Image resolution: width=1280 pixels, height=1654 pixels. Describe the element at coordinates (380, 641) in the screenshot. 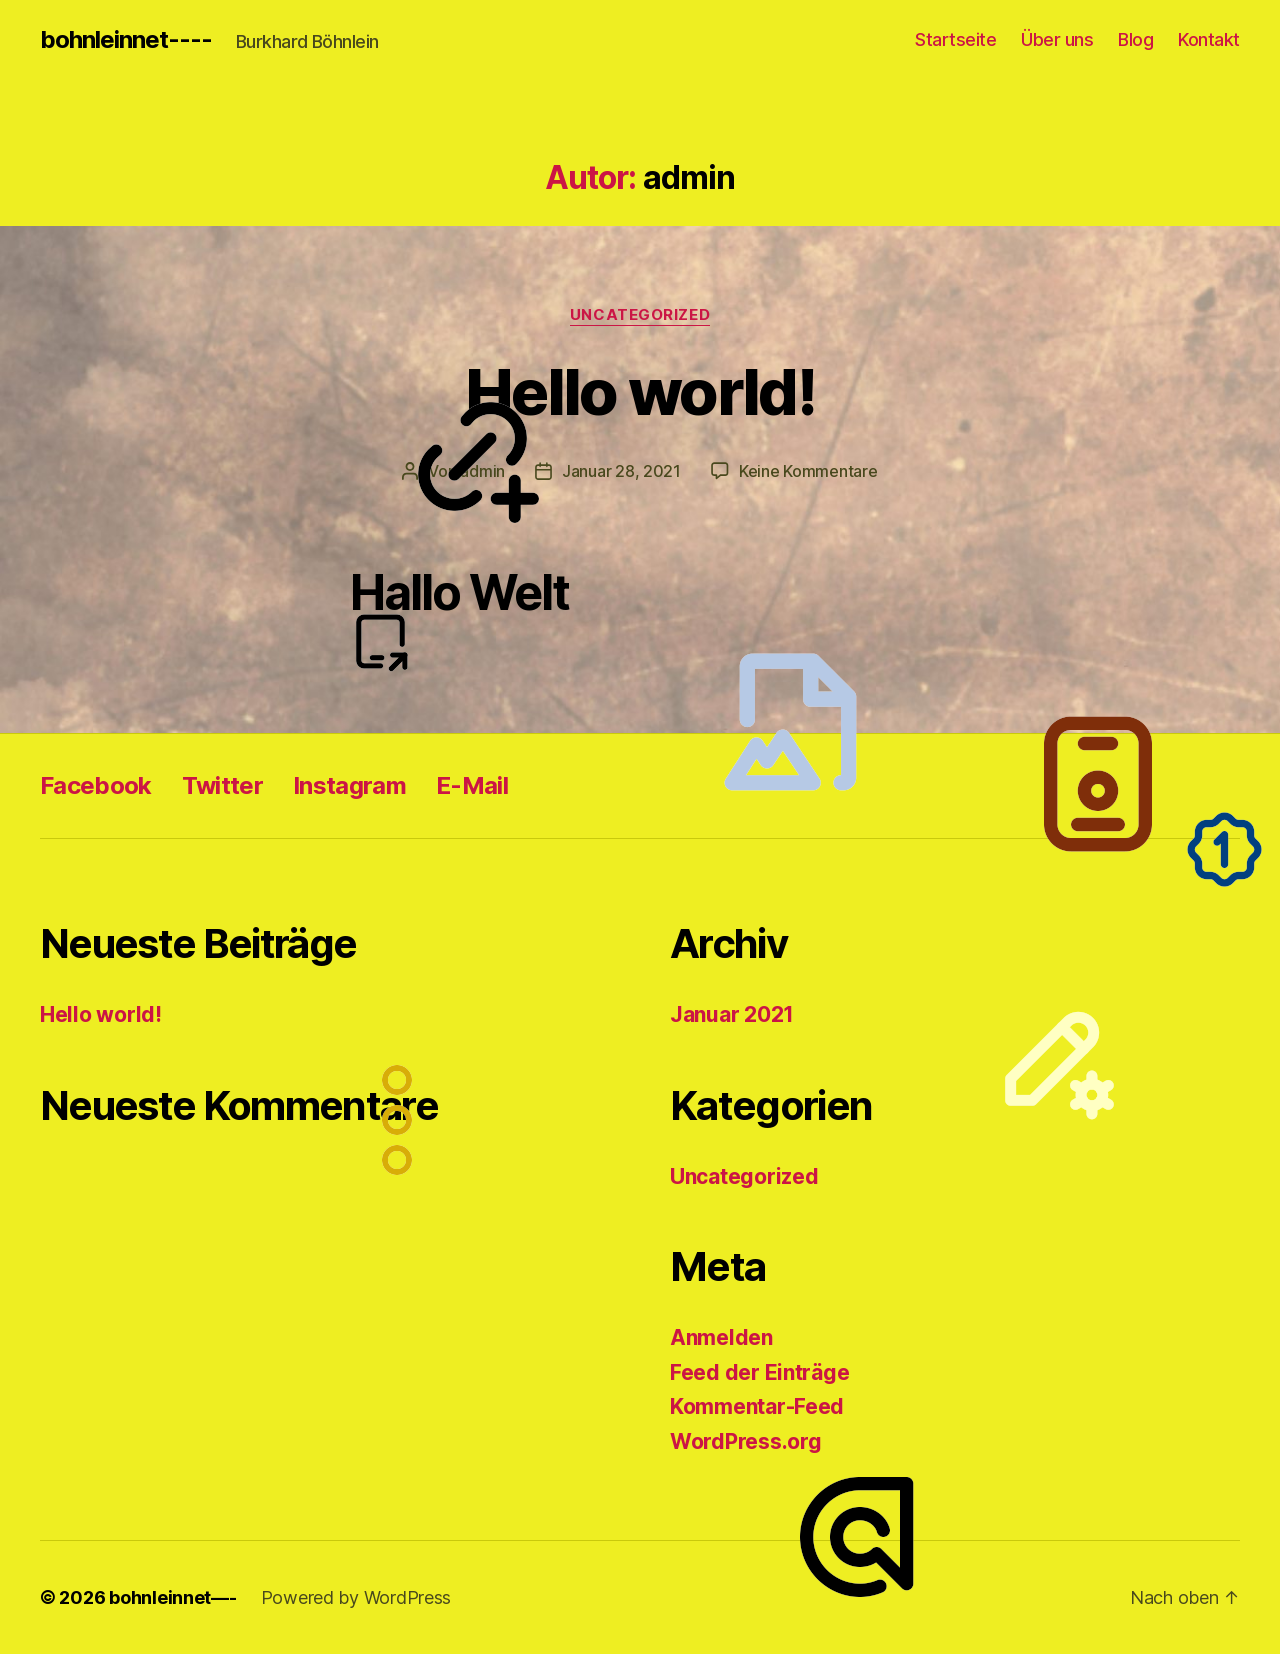

I see `share content from iPad` at that location.